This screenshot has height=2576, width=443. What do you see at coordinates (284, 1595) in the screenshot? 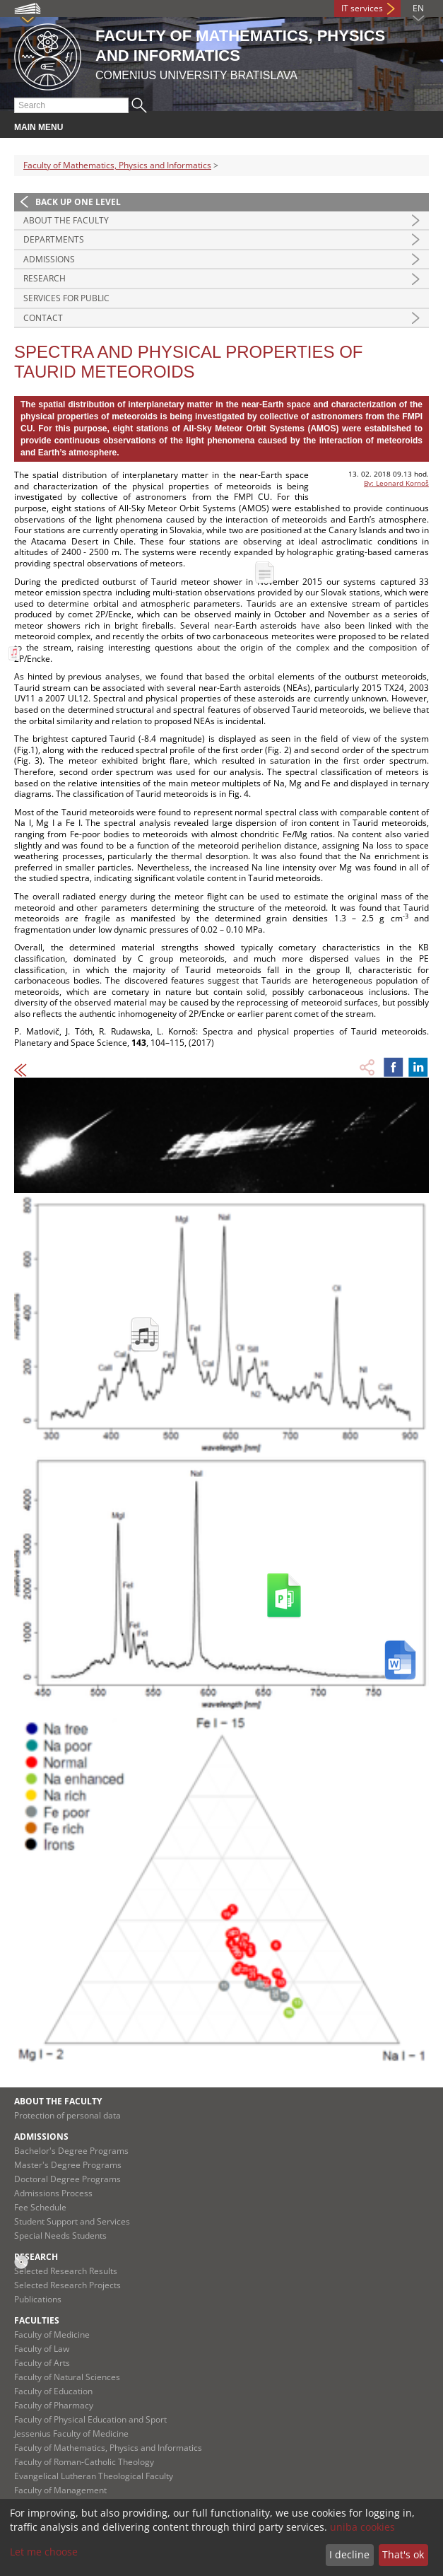
I see `a microsoft publisher document file` at bounding box center [284, 1595].